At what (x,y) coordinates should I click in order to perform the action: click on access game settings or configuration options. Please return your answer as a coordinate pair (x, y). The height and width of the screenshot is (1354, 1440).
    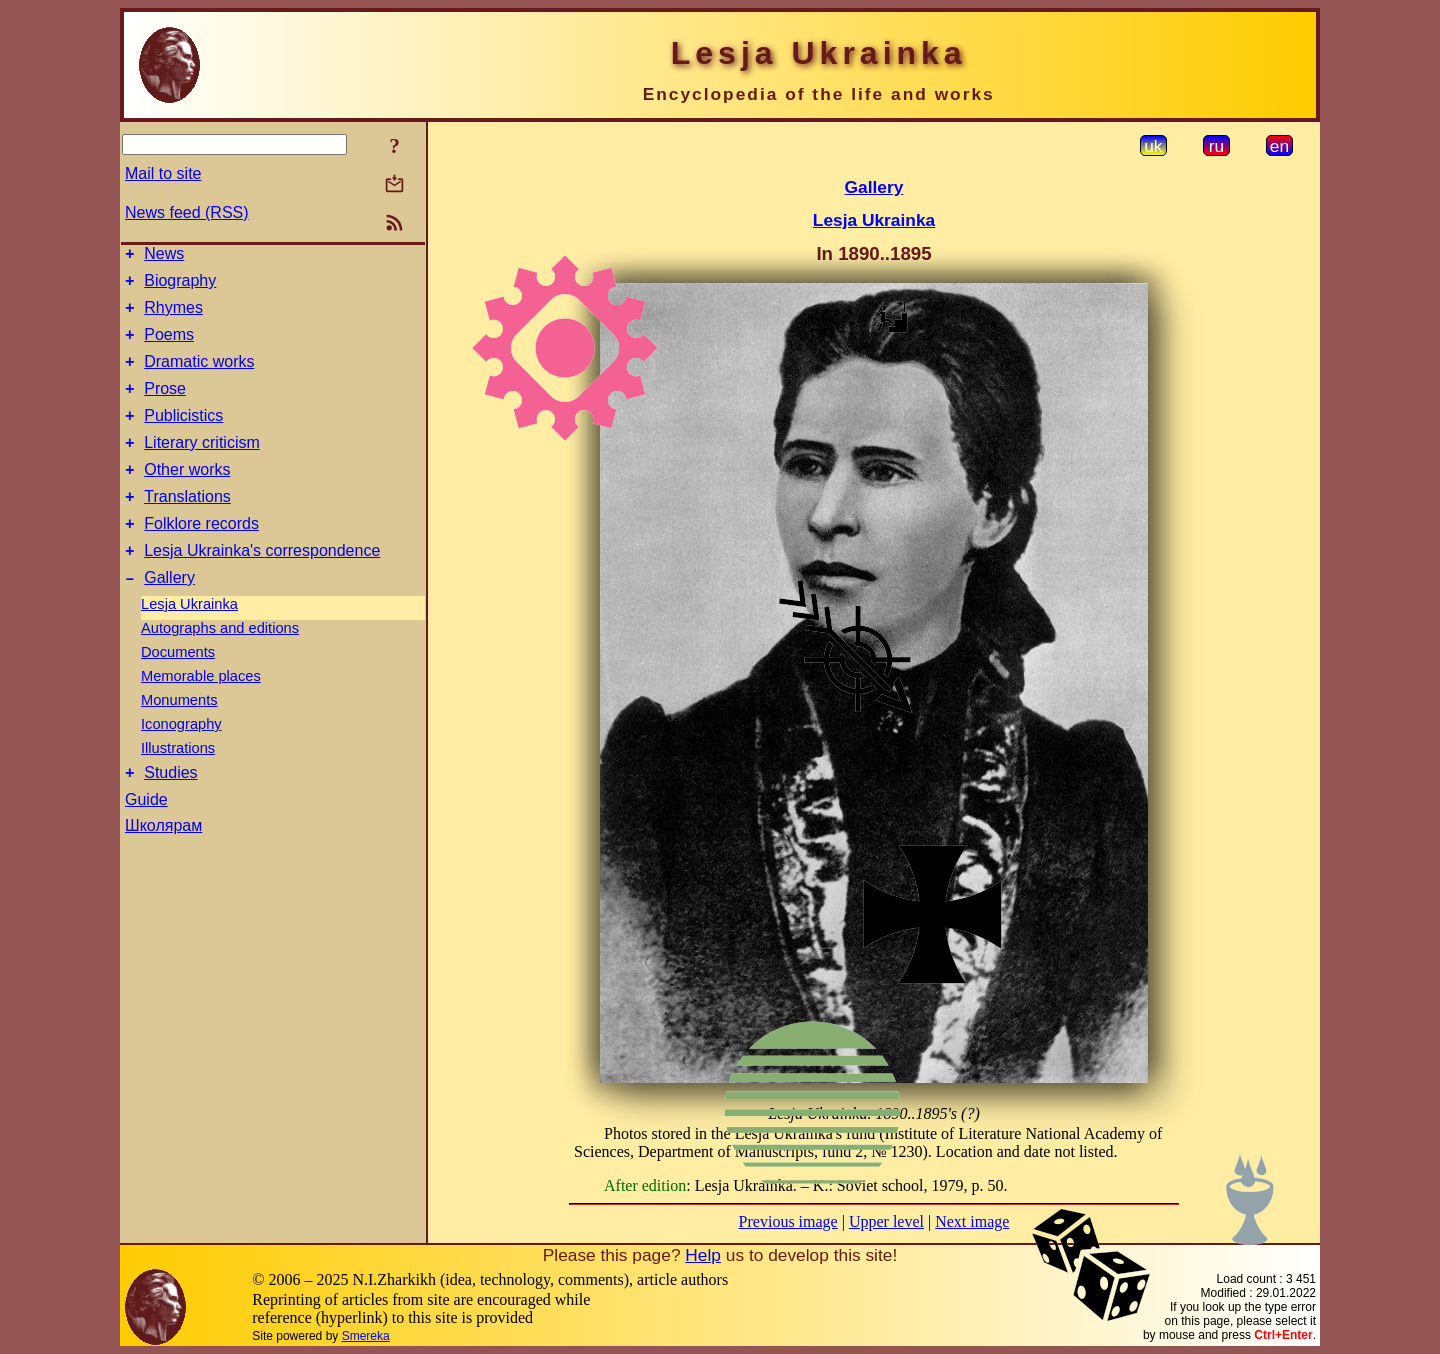
    Looking at the image, I should click on (565, 348).